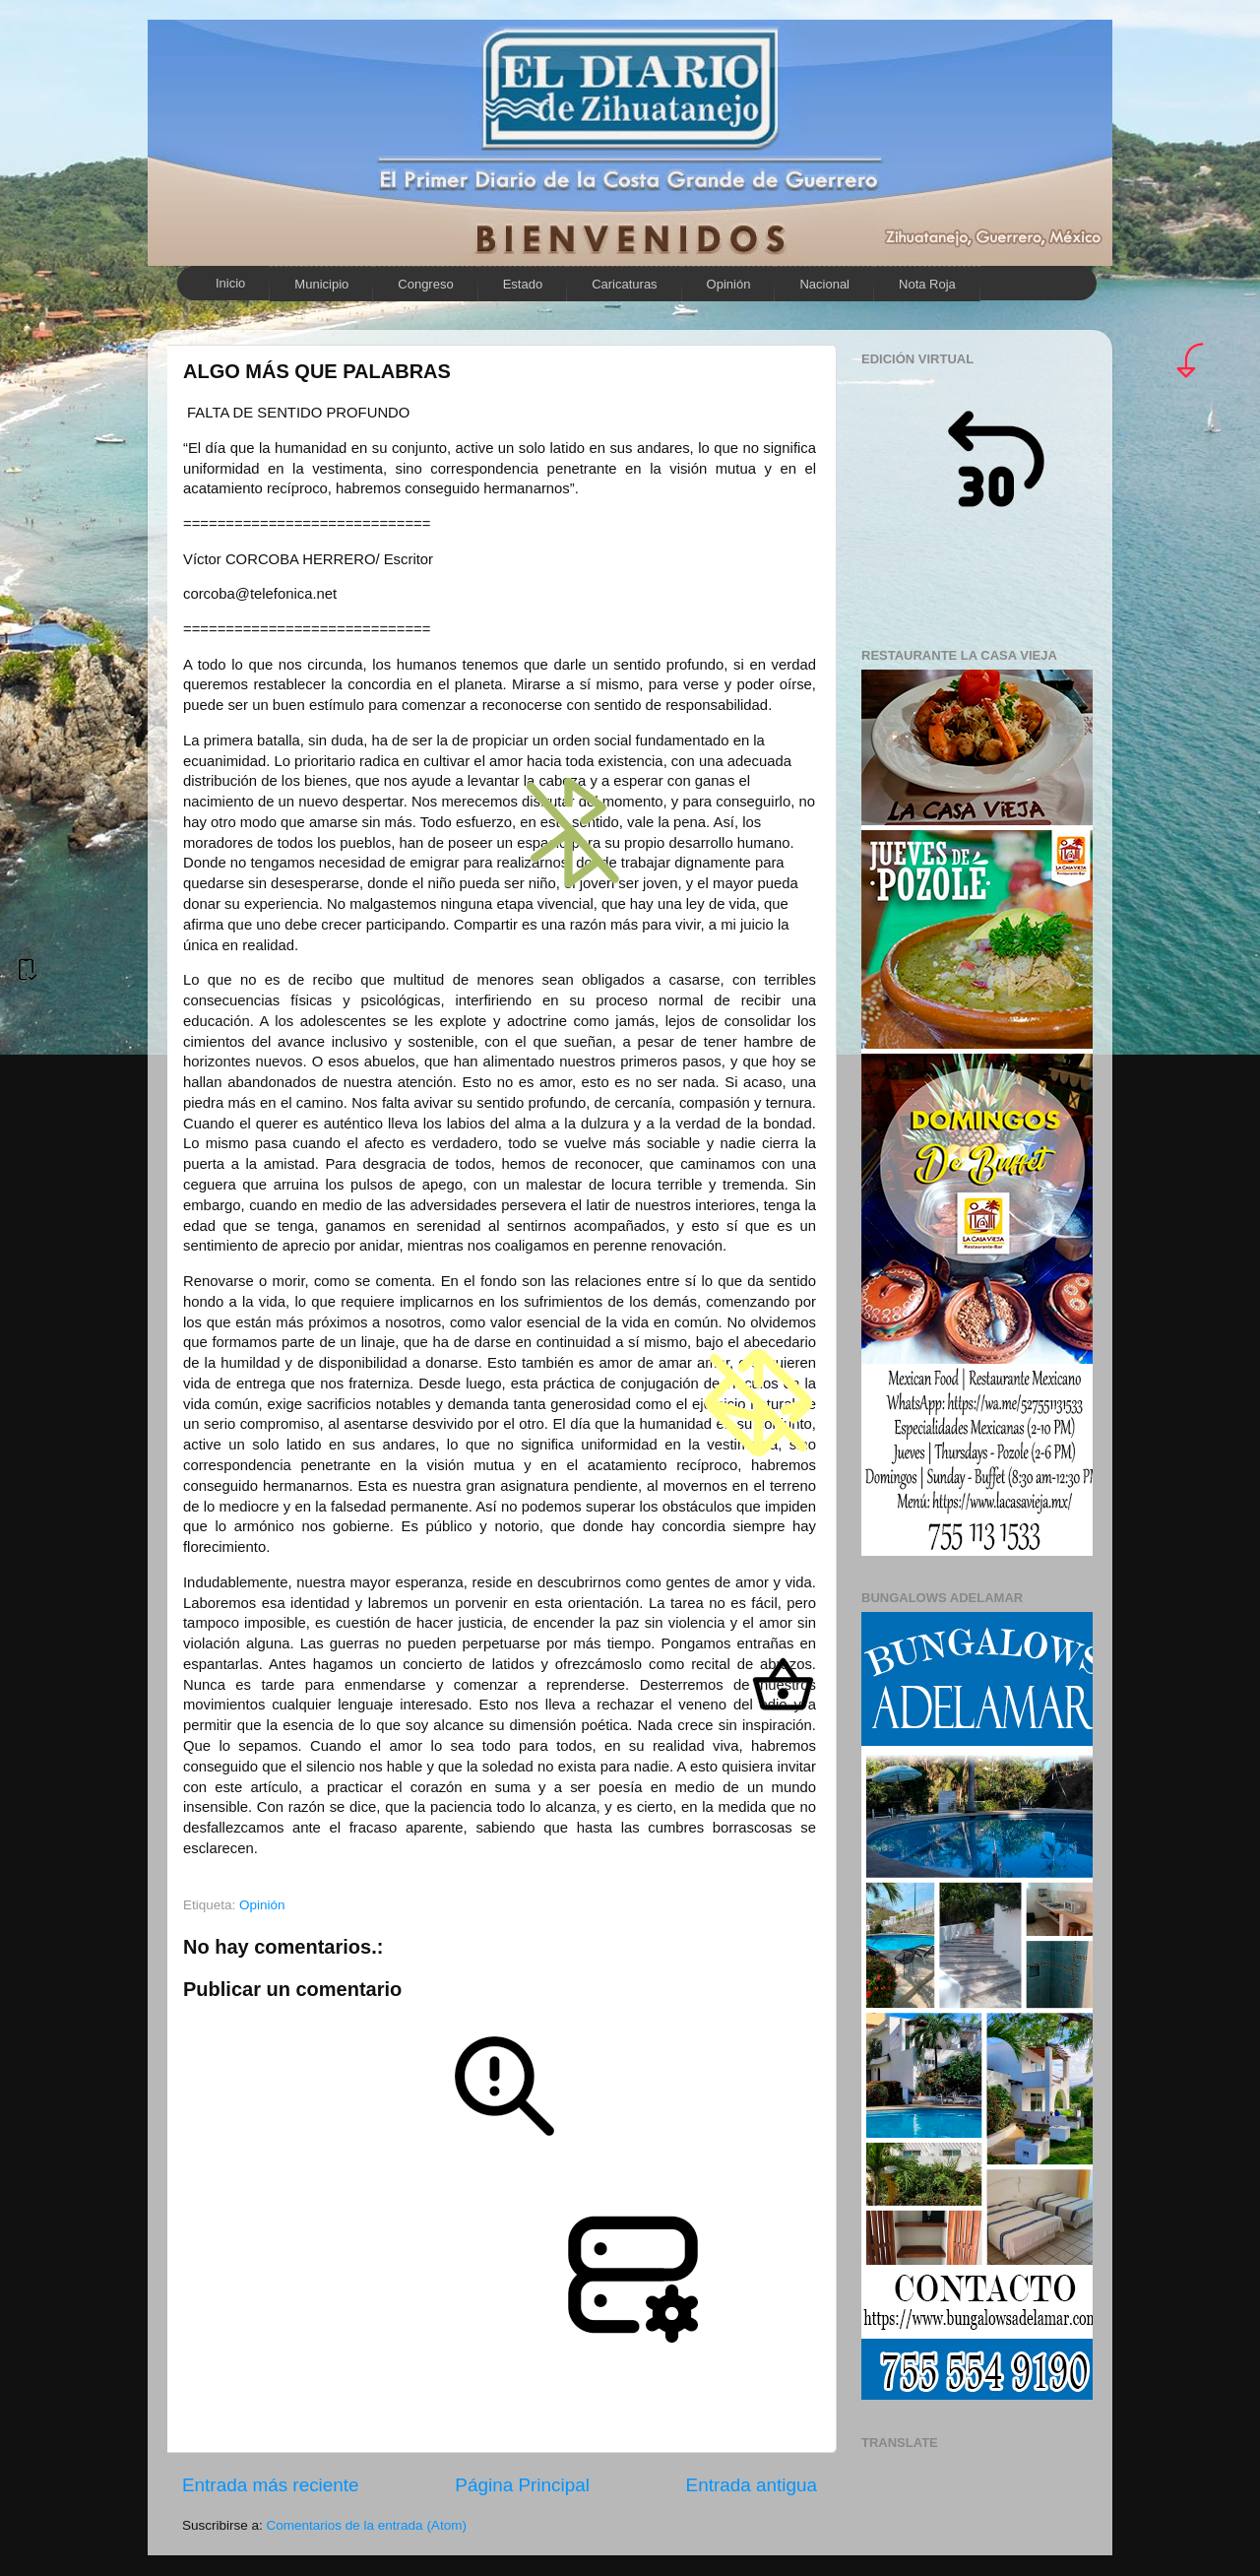  Describe the element at coordinates (26, 969) in the screenshot. I see `mobile device verified successfully` at that location.